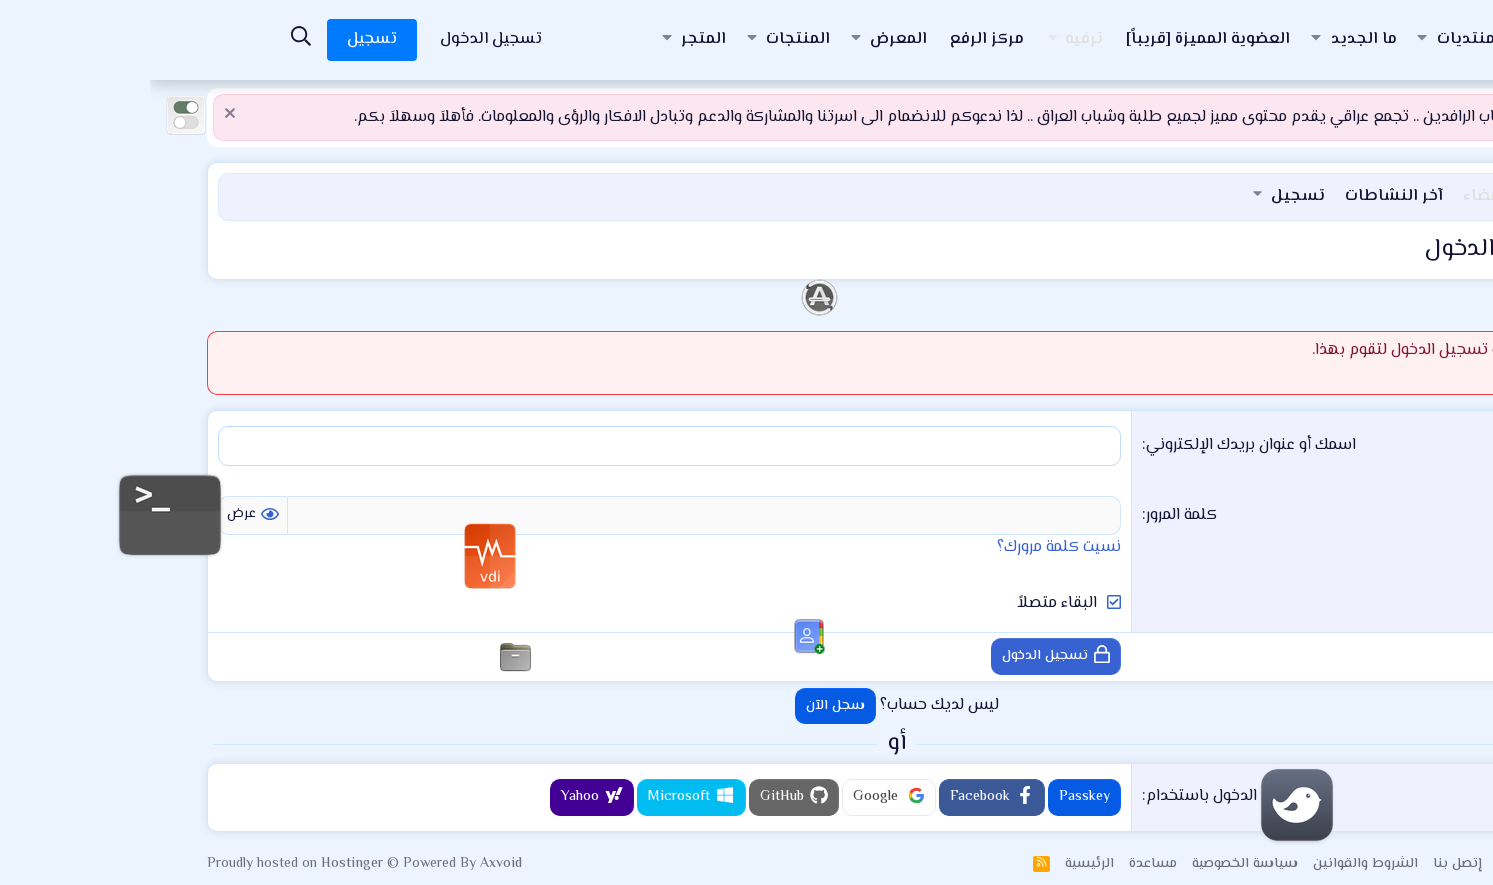  Describe the element at coordinates (170, 515) in the screenshot. I see `open the terminal application` at that location.